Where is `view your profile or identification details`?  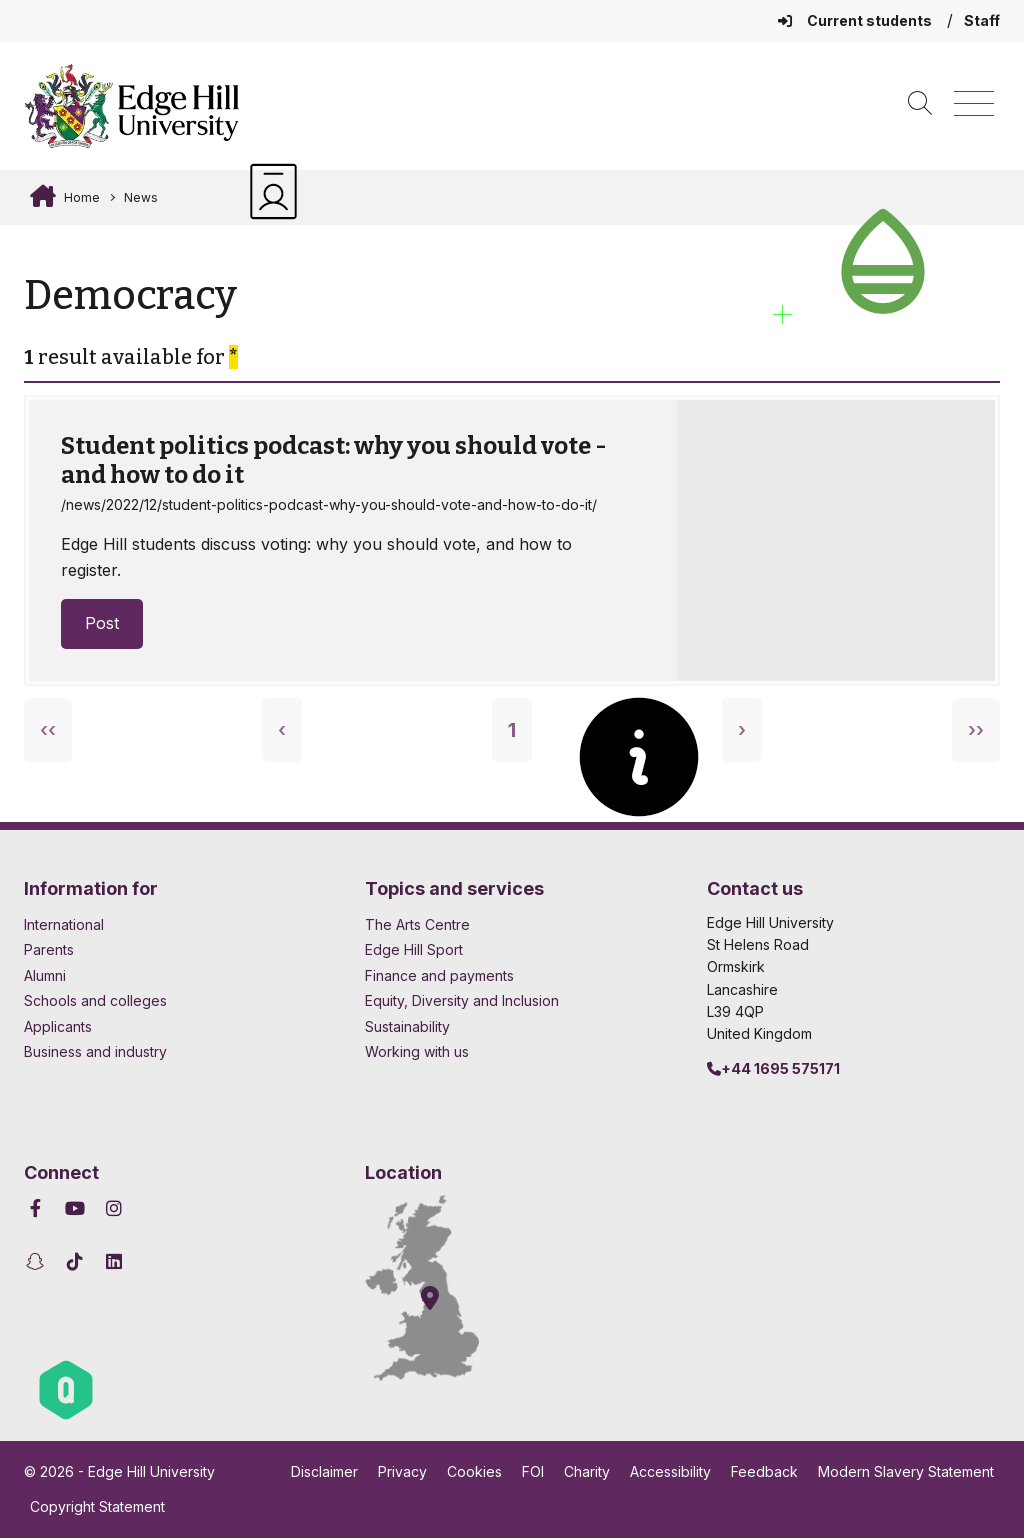 view your profile or identification details is located at coordinates (273, 191).